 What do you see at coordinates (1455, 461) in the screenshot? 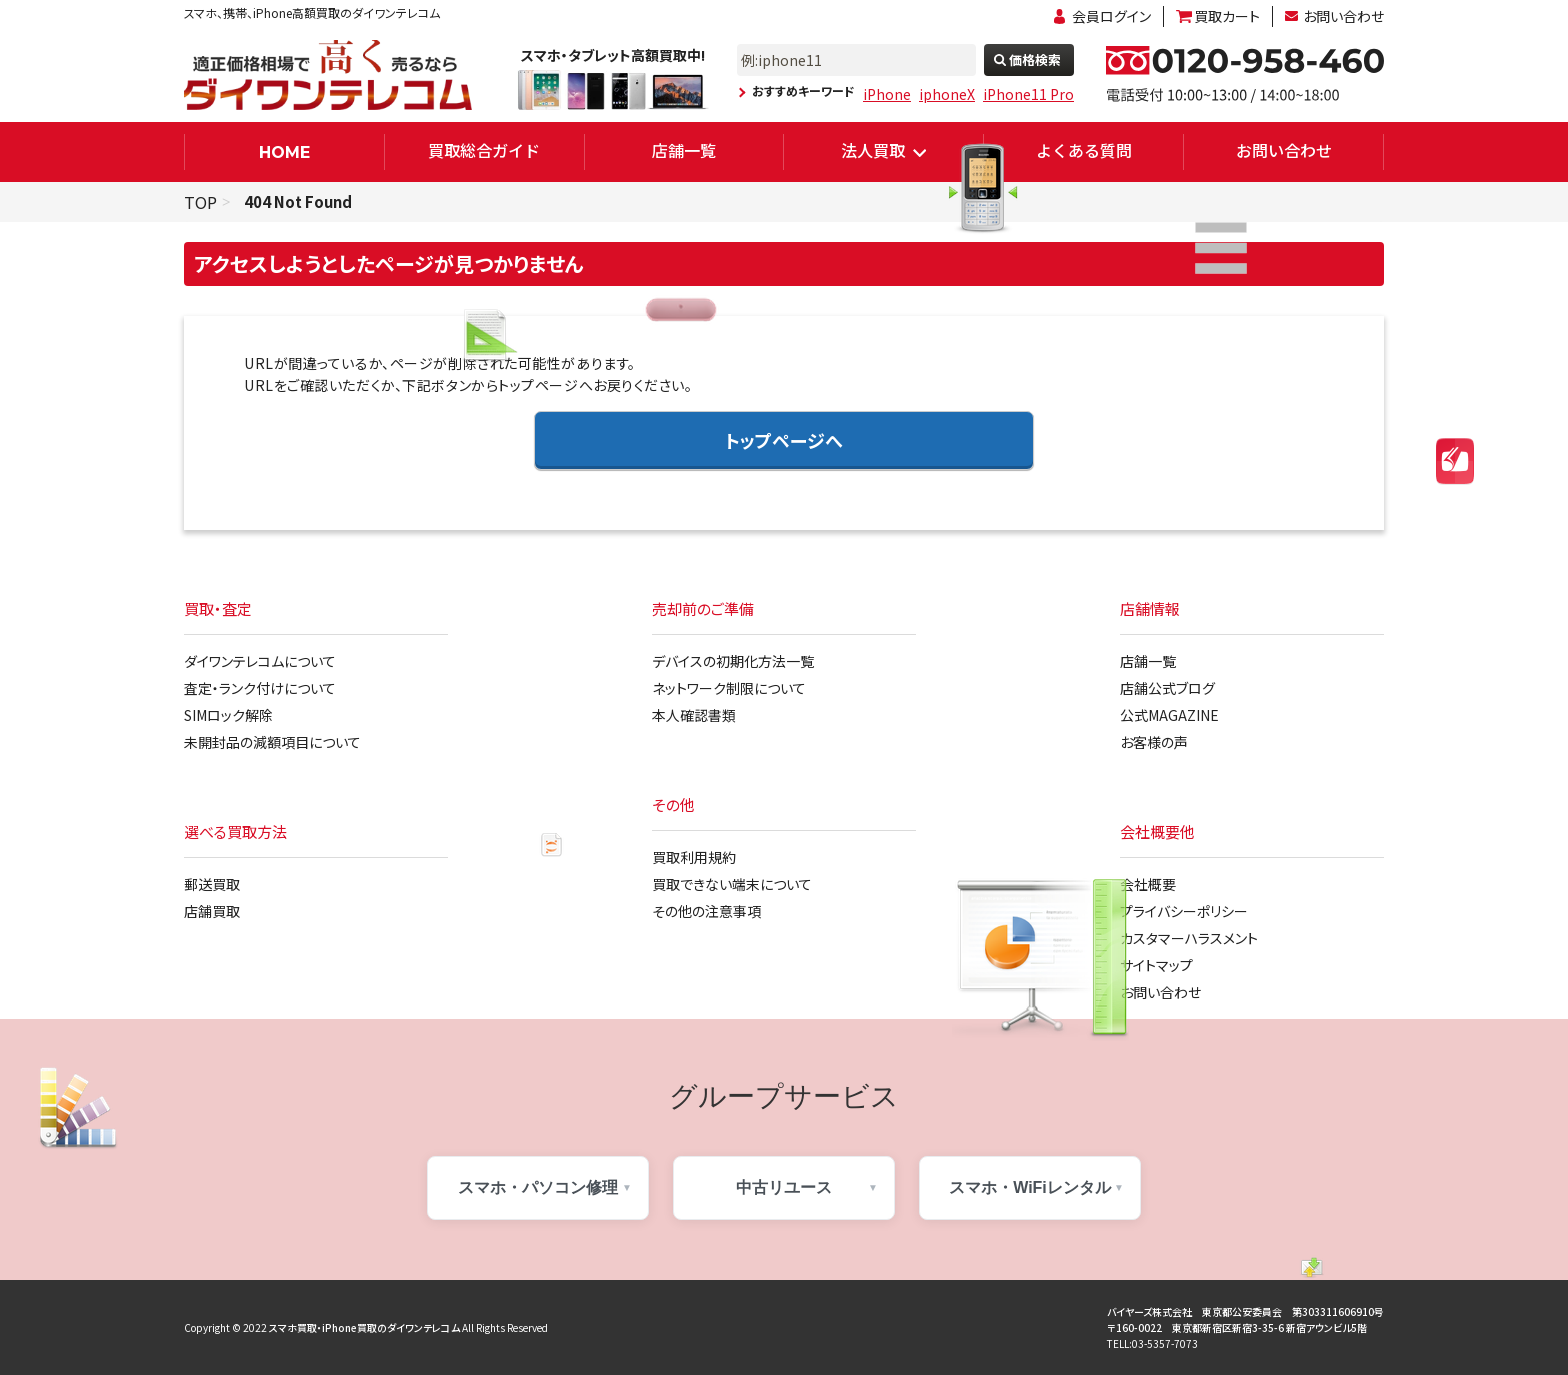
I see `postscript document file type indicator` at bounding box center [1455, 461].